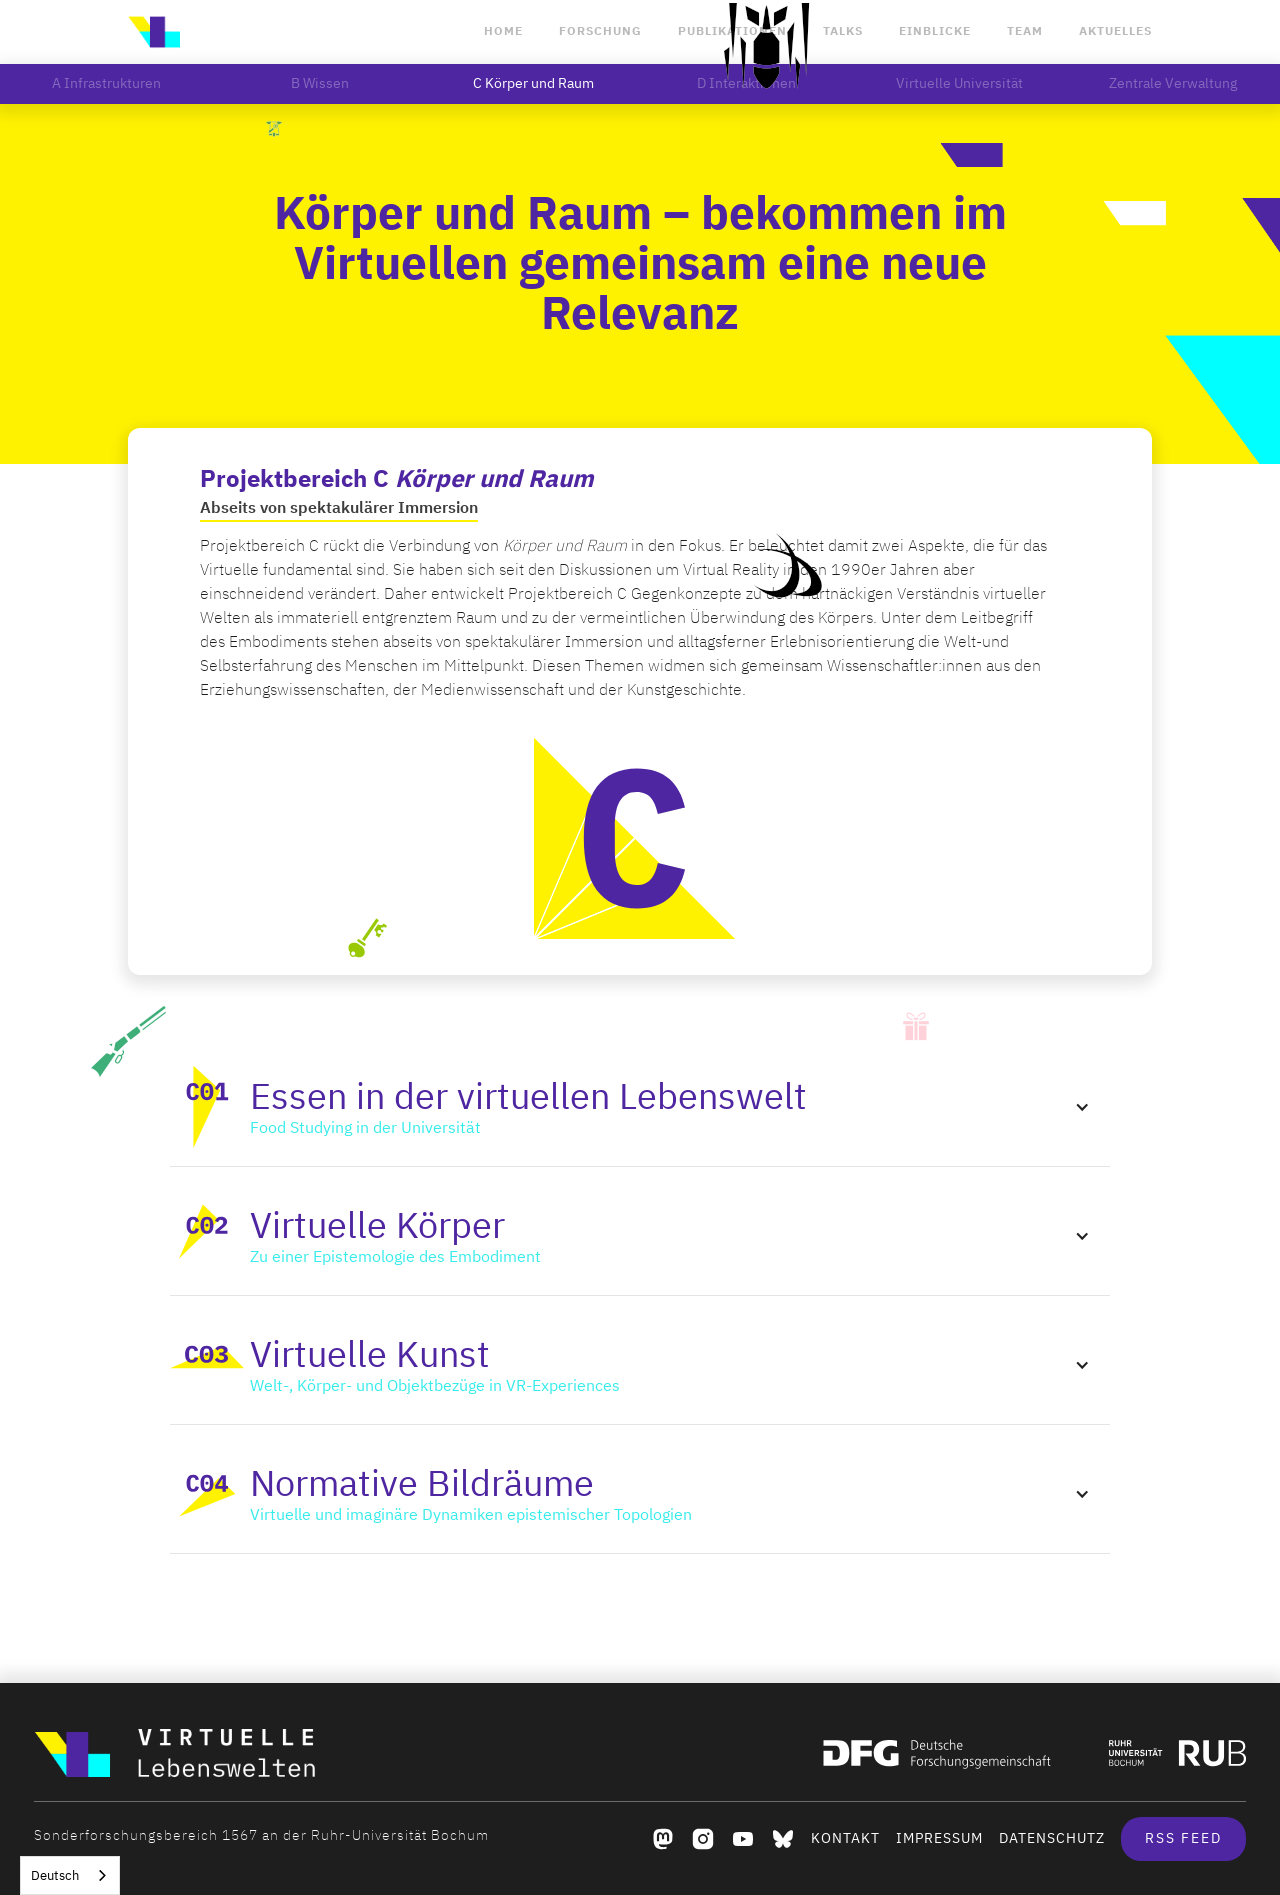  What do you see at coordinates (766, 46) in the screenshot?
I see `indicates an incoming attack or bombing event in gameplay` at bounding box center [766, 46].